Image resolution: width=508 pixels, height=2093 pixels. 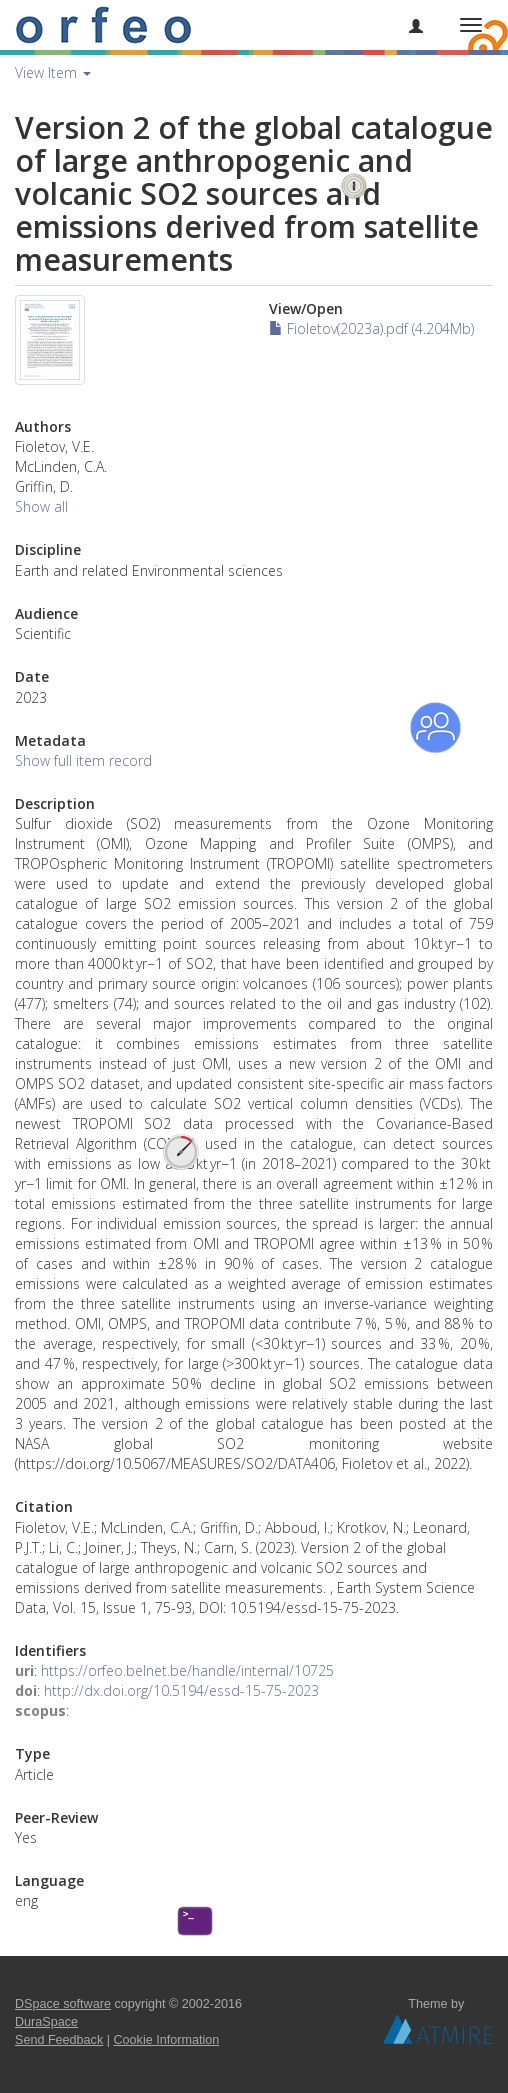 What do you see at coordinates (181, 1152) in the screenshot?
I see `open sysprof system profiler application` at bounding box center [181, 1152].